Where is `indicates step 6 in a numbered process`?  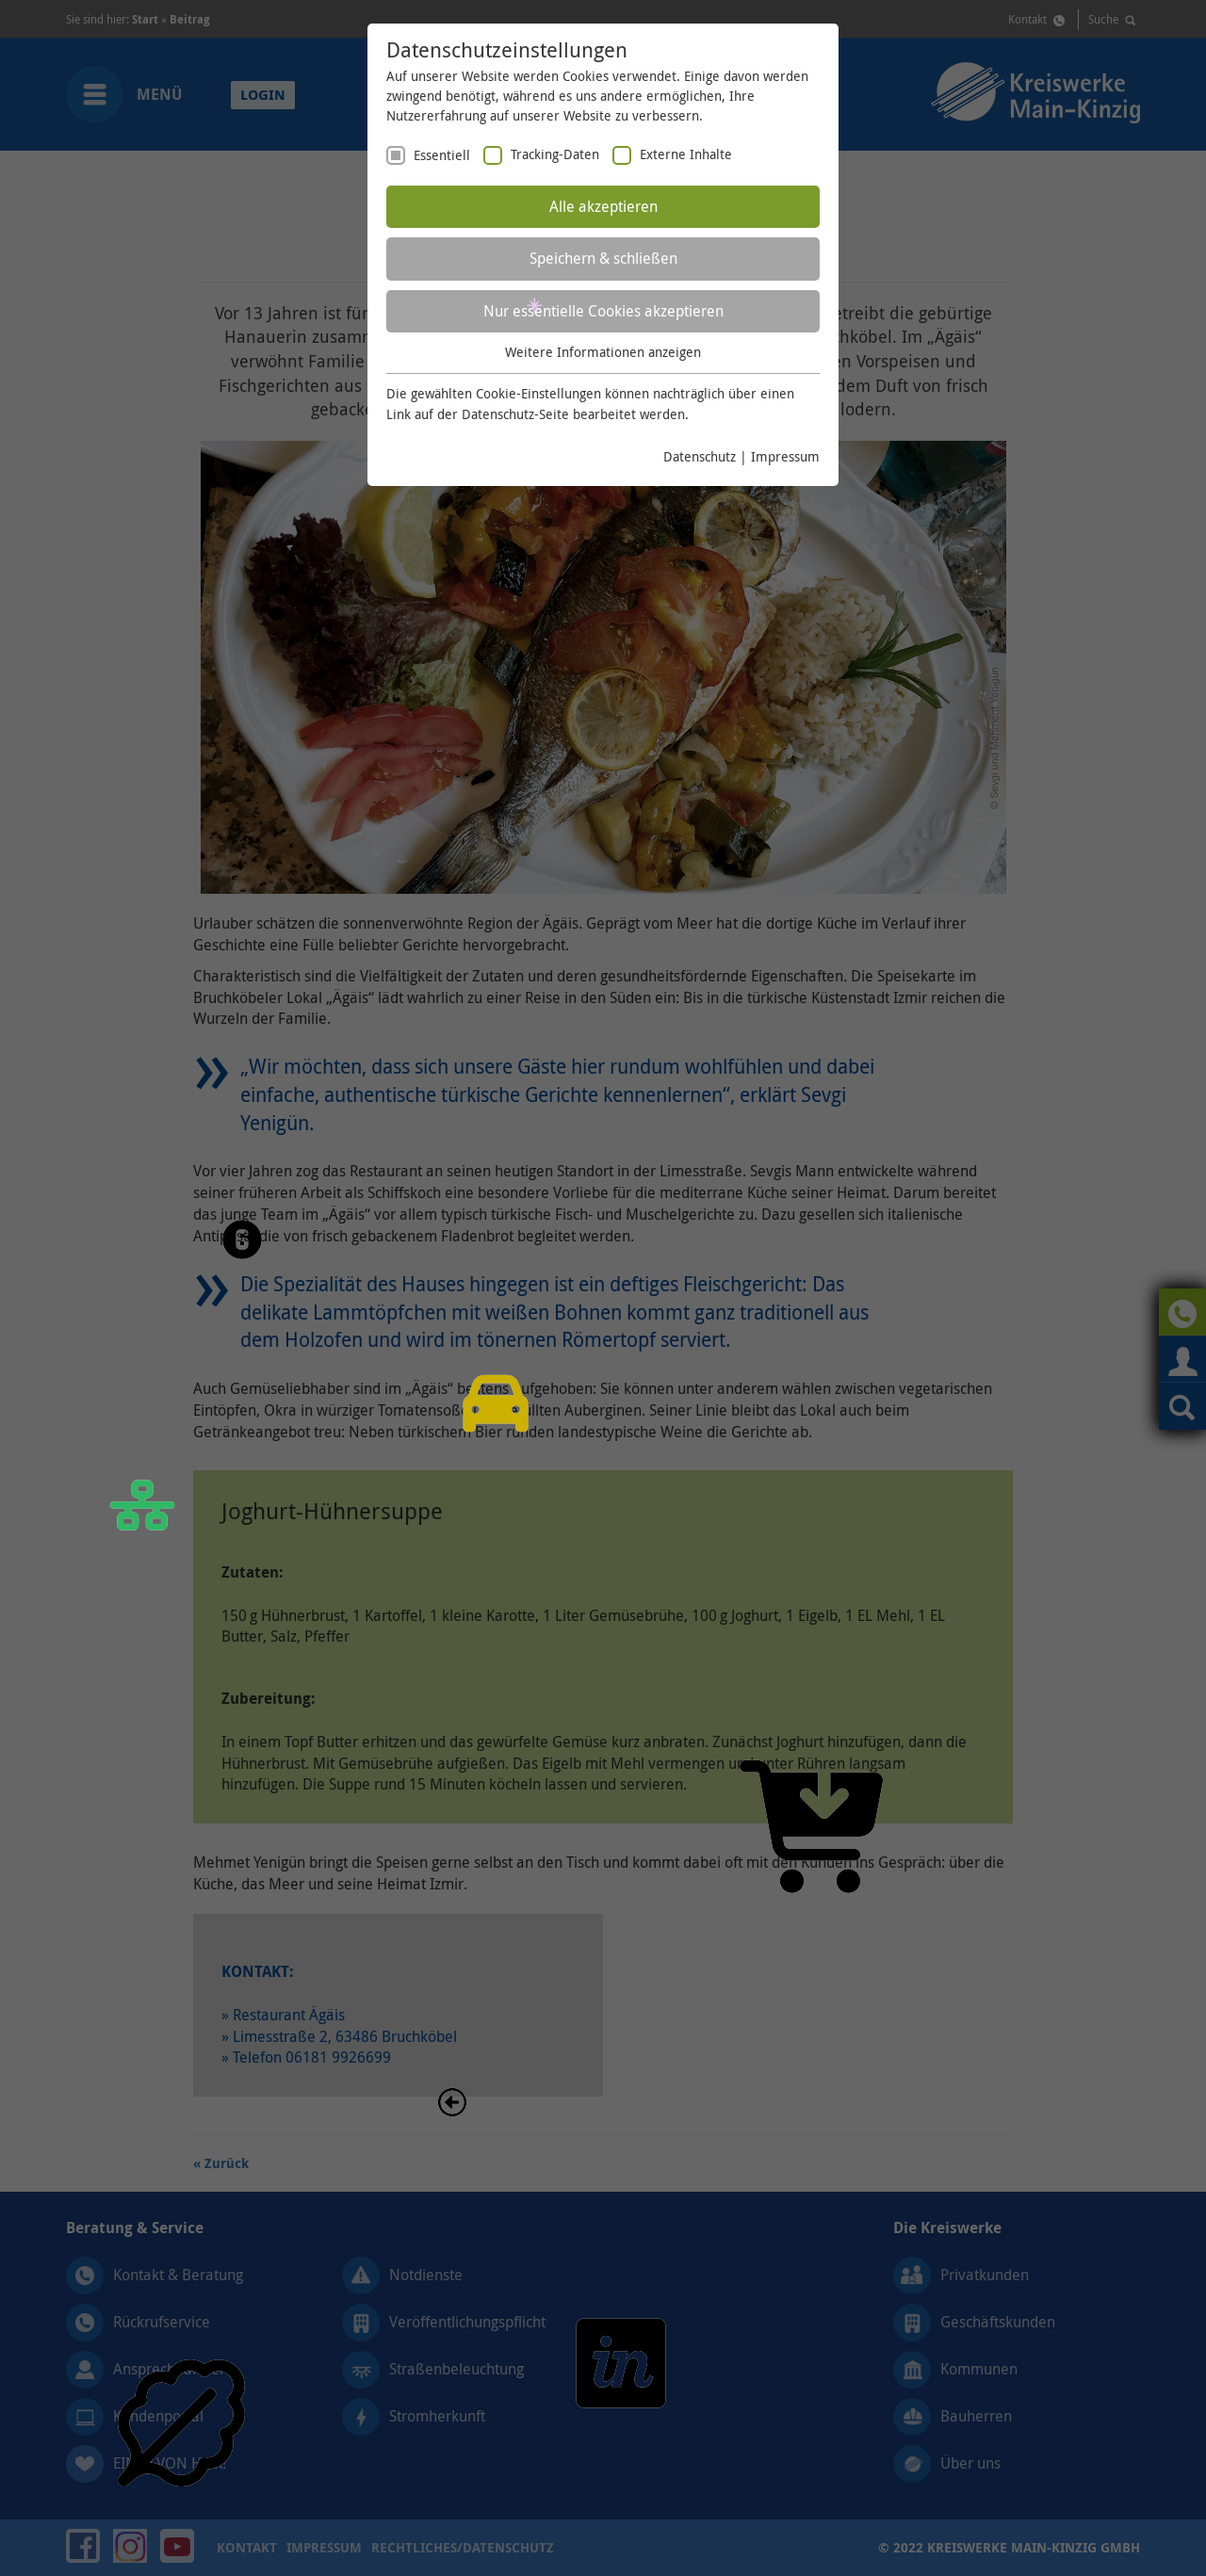
indicates step 6 in a numbered process is located at coordinates (242, 1239).